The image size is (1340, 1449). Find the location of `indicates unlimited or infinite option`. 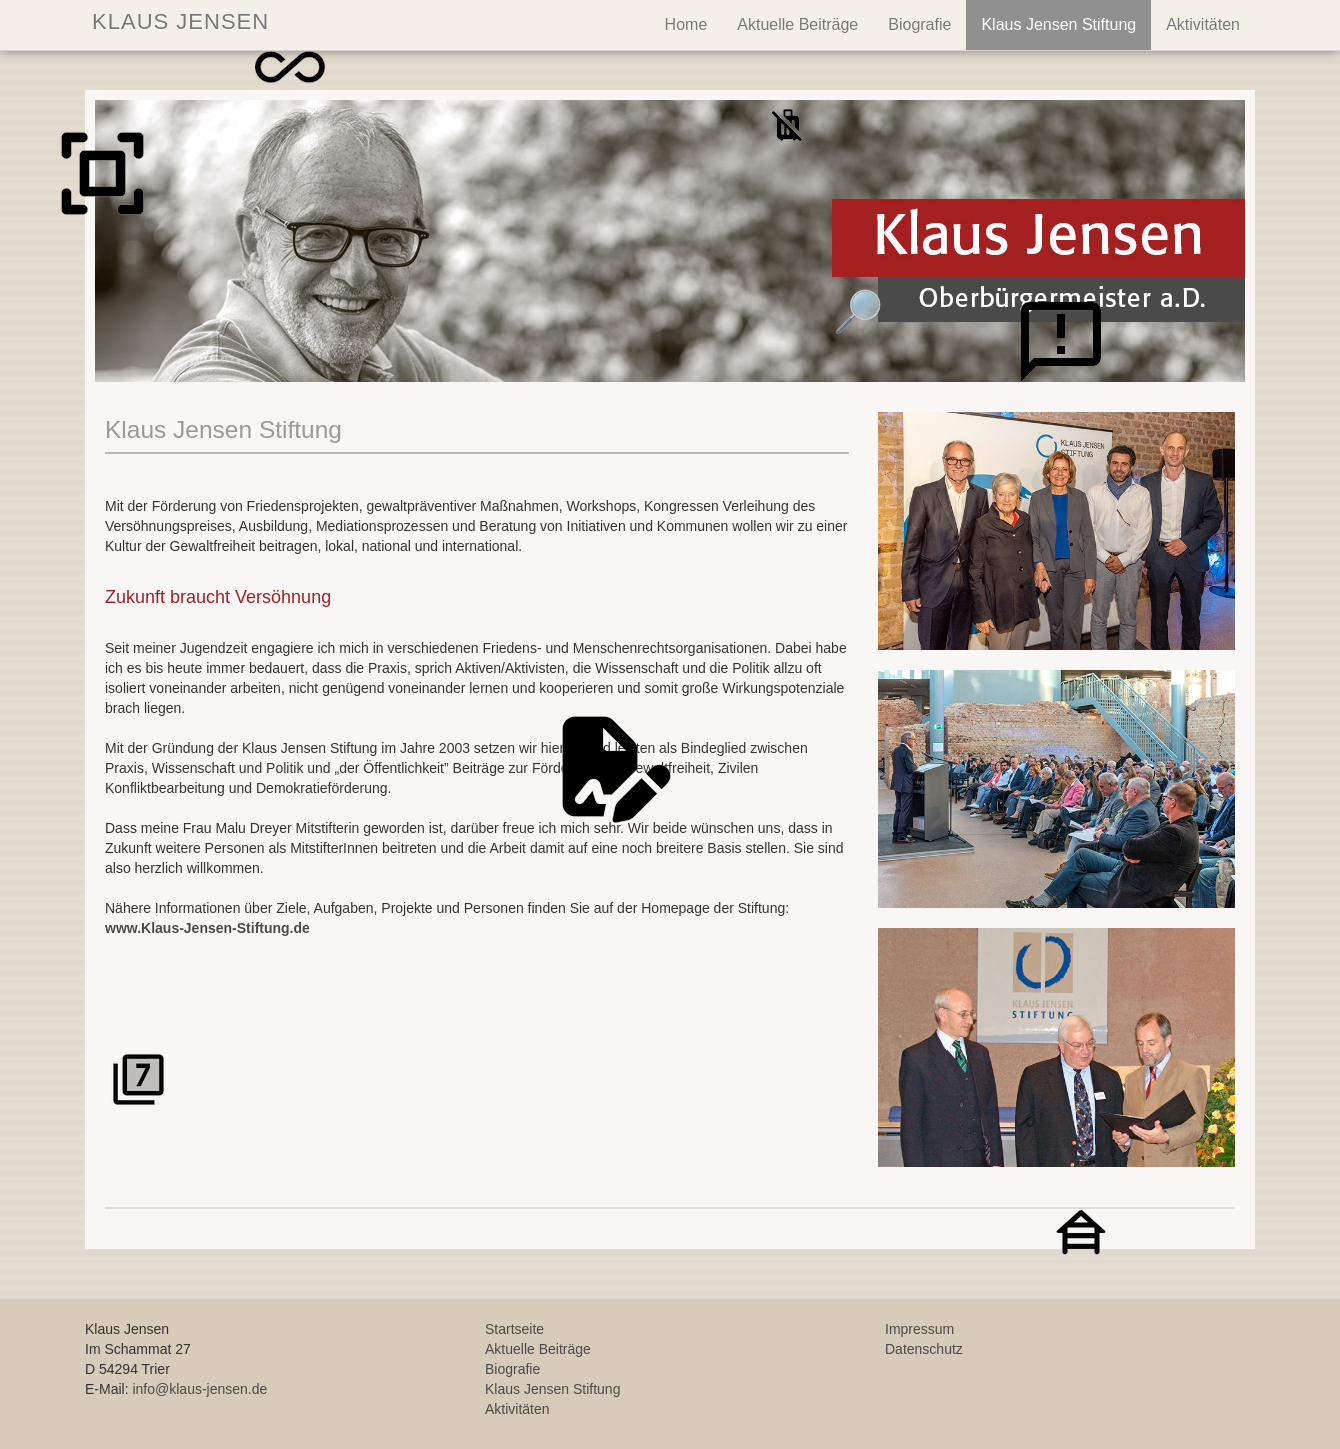

indicates unlimited or infinite option is located at coordinates (290, 67).